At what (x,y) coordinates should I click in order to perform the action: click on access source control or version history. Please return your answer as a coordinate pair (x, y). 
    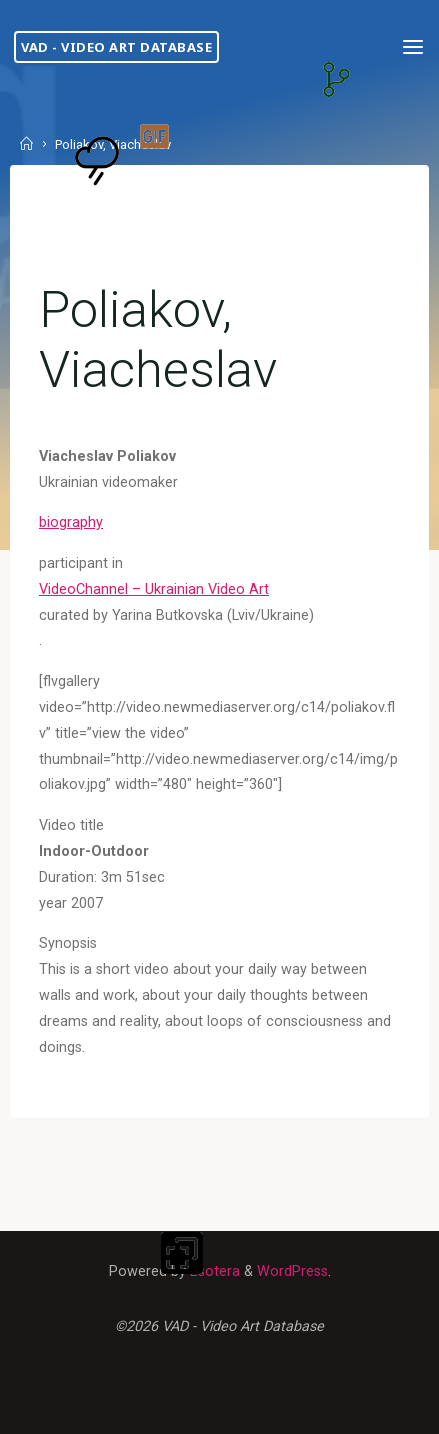
    Looking at the image, I should click on (336, 79).